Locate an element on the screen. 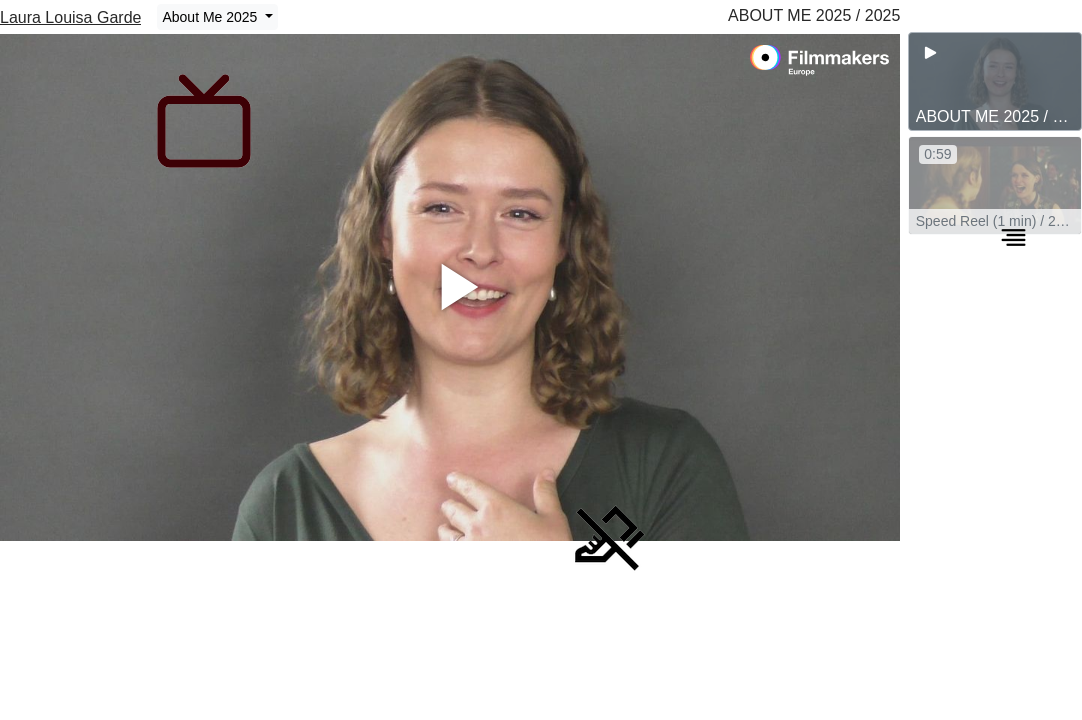 This screenshot has height=720, width=1082. align text to the right is located at coordinates (1013, 237).